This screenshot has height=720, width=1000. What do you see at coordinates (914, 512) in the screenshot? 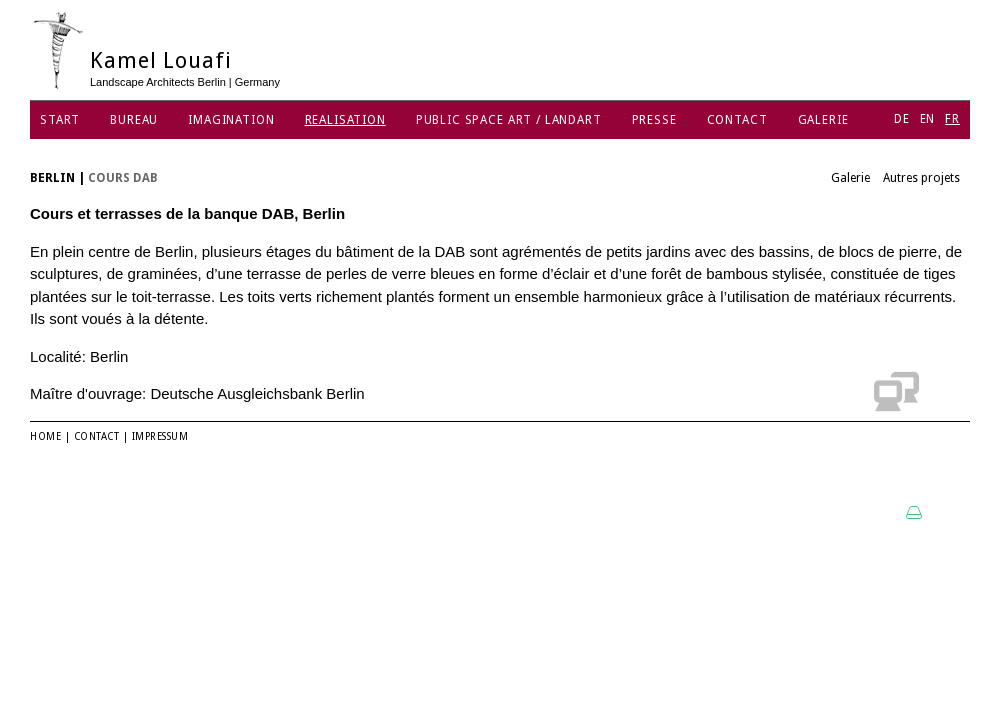
I see `eject or safely remove external drive` at bounding box center [914, 512].